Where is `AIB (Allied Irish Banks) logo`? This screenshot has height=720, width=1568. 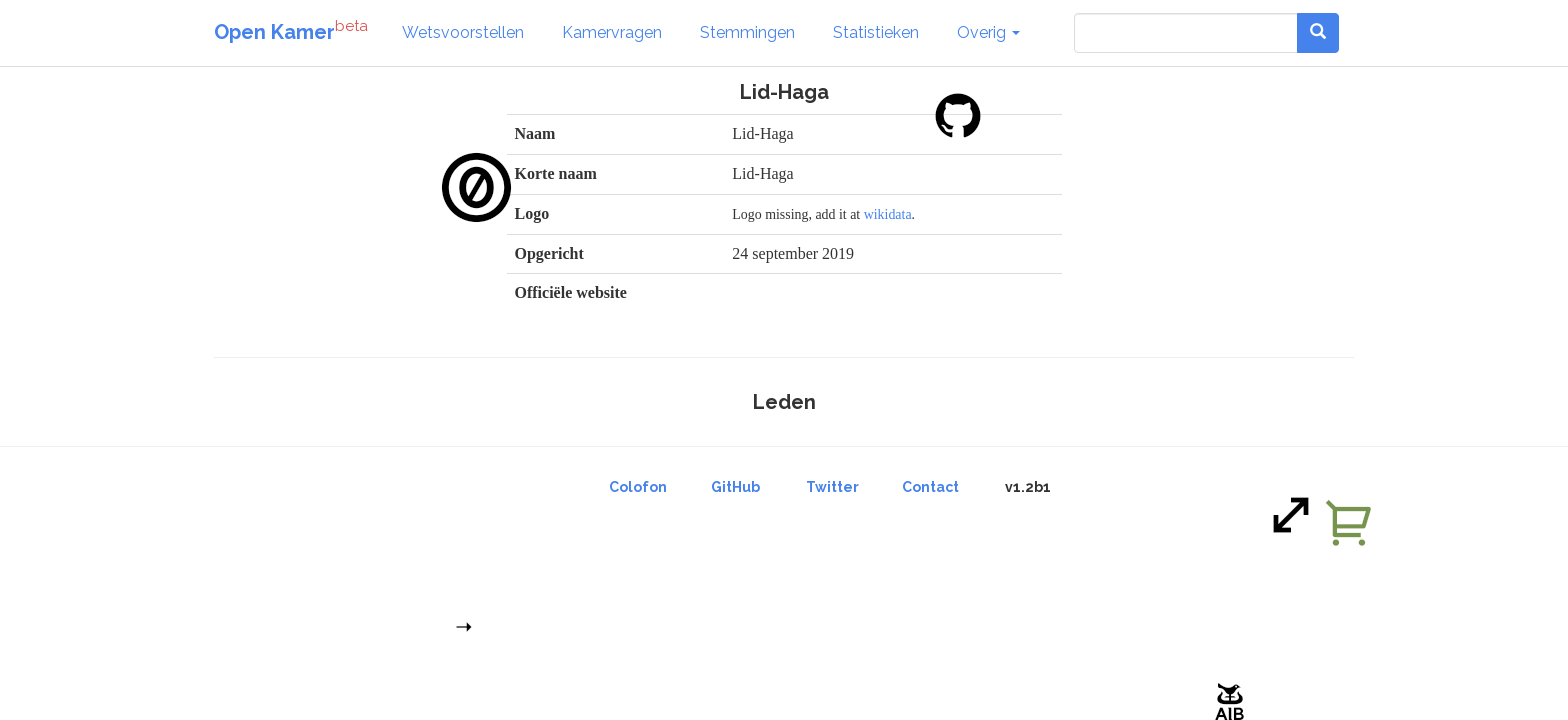 AIB (Allied Irish Banks) logo is located at coordinates (1229, 701).